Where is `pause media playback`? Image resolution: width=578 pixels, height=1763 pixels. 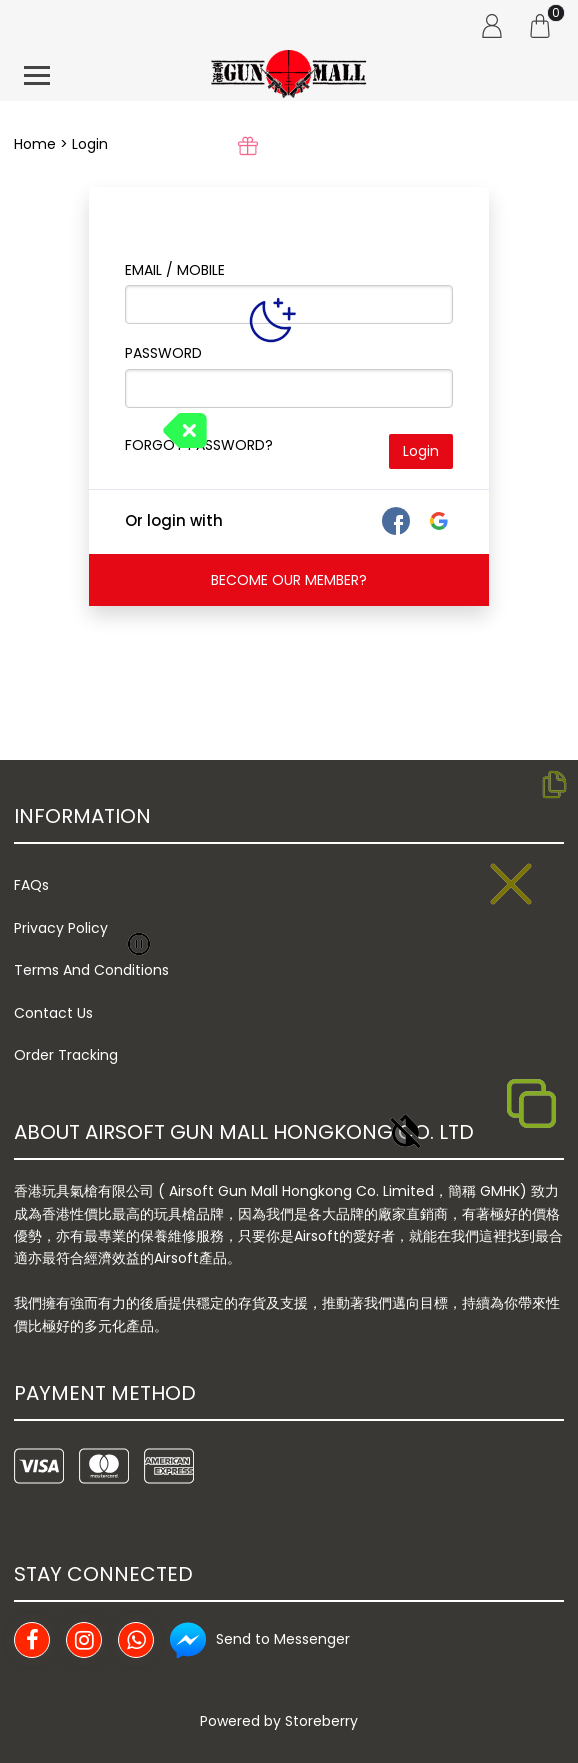
pause media playback is located at coordinates (139, 944).